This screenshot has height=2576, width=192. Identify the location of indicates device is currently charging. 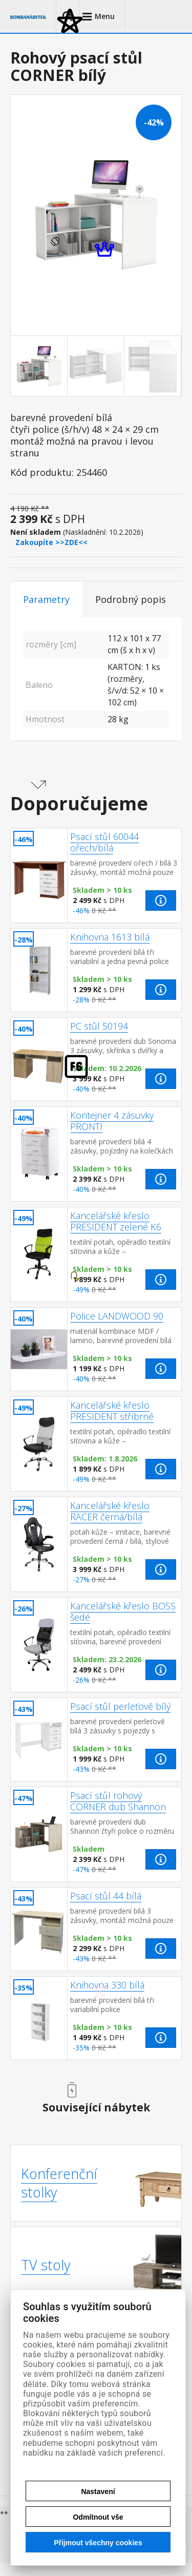
(72, 2090).